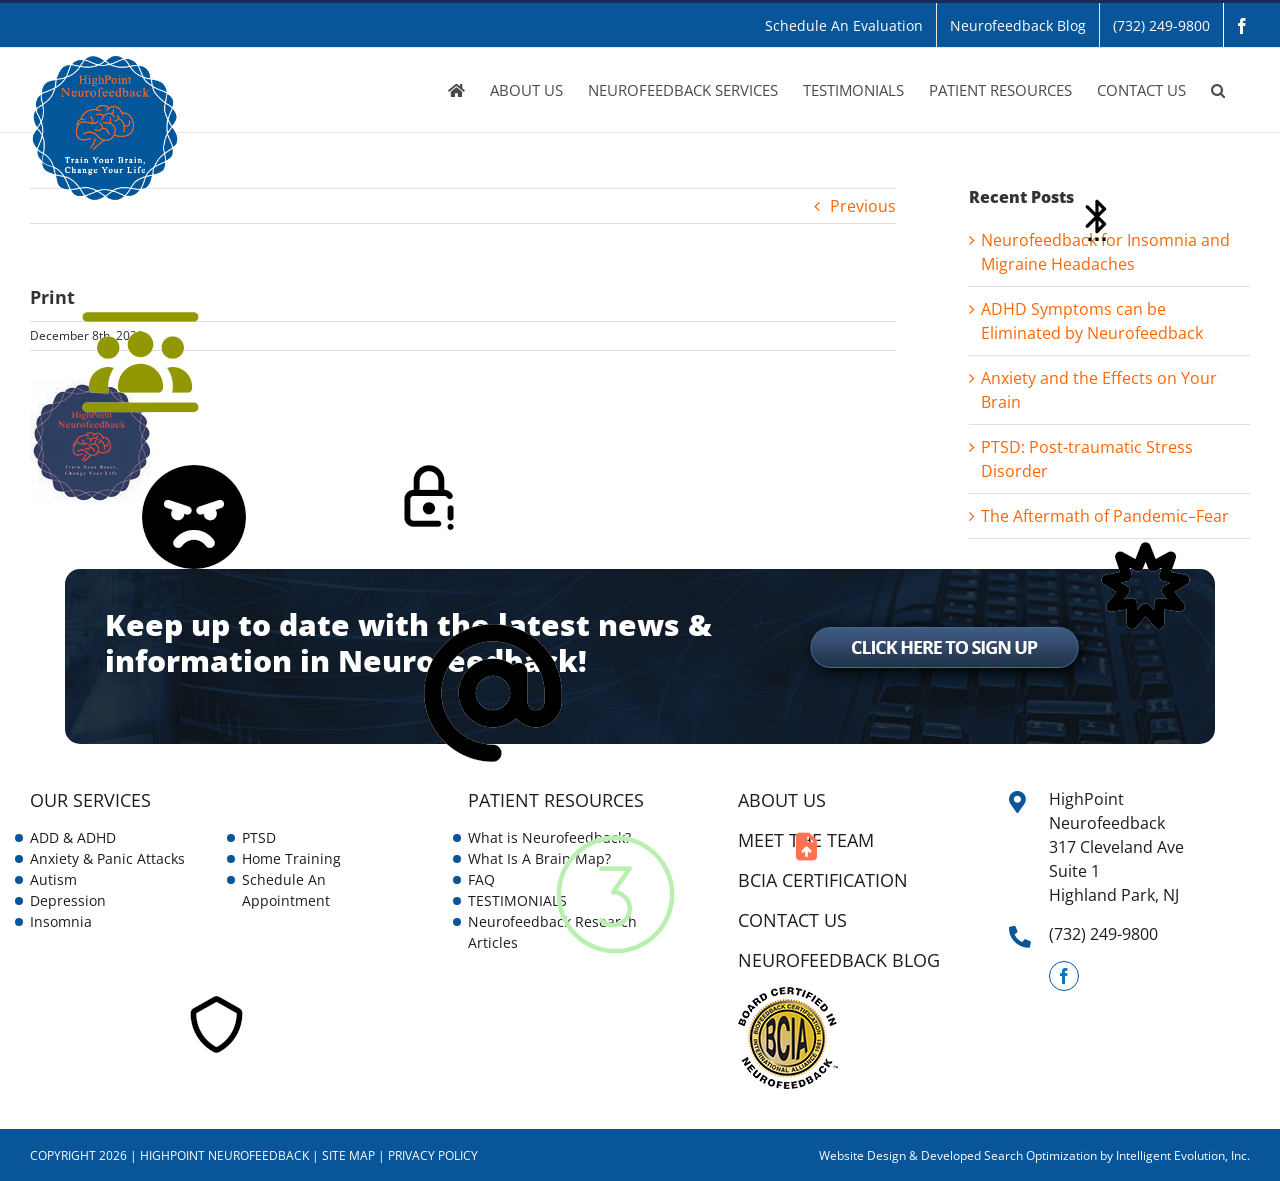 This screenshot has width=1280, height=1181. What do you see at coordinates (1145, 585) in the screenshot?
I see `represents the Bahá'í faith symbol` at bounding box center [1145, 585].